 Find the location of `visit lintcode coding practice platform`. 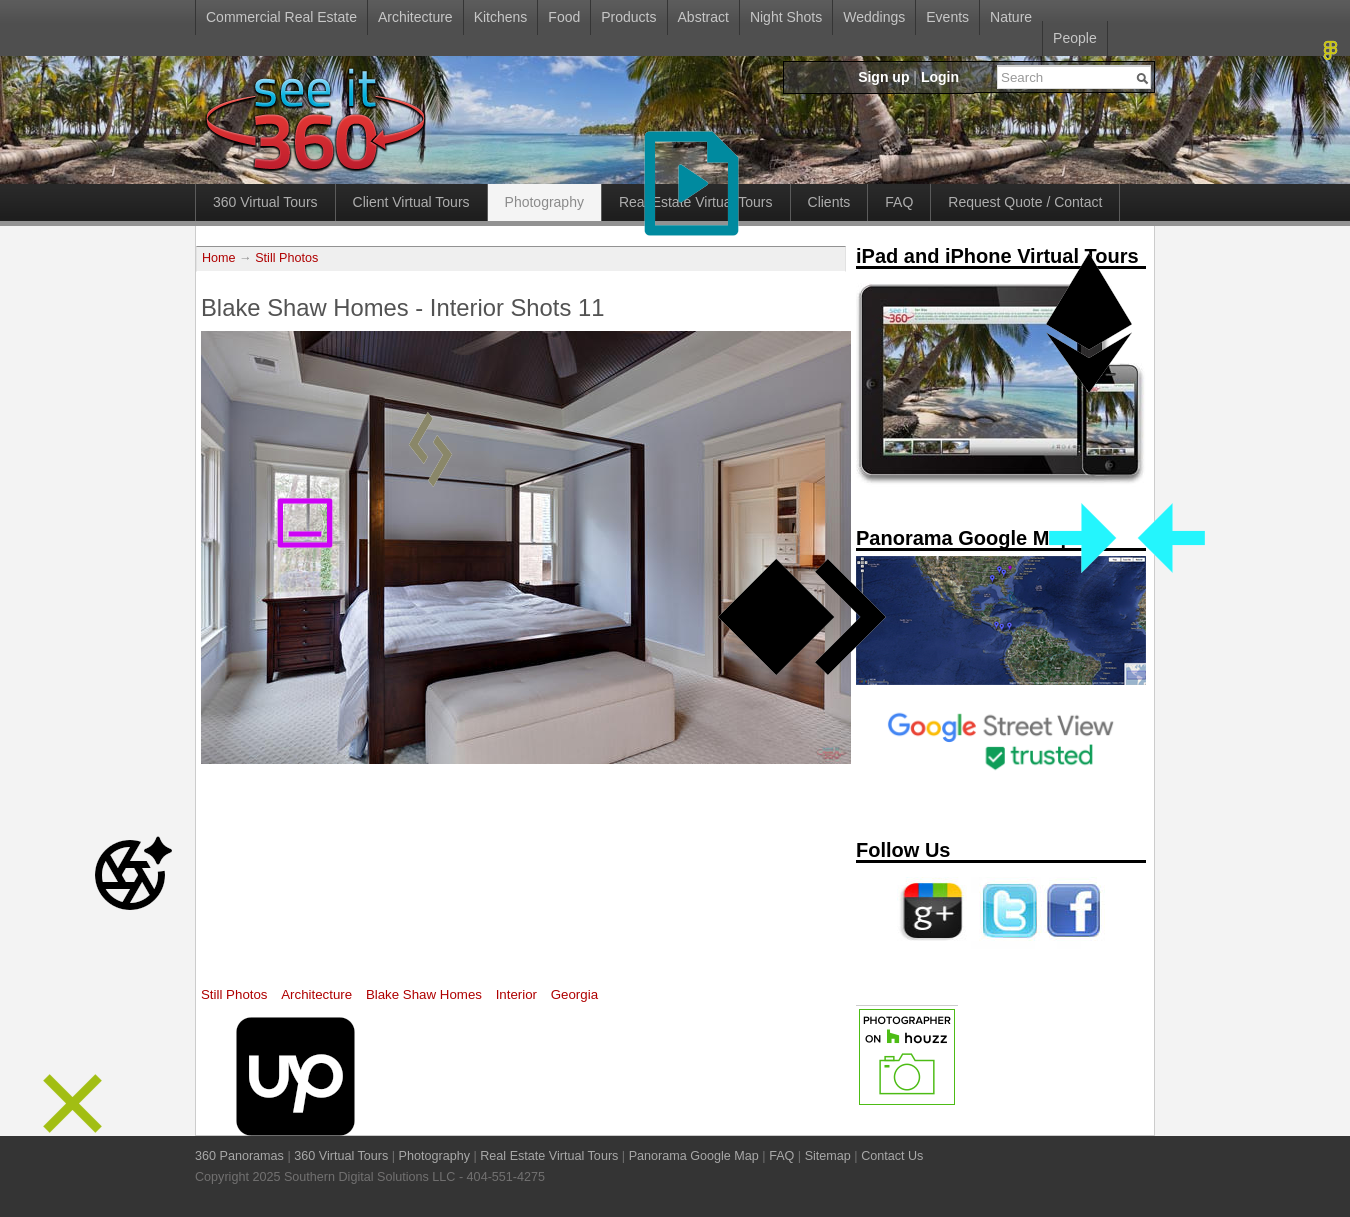

visit lintcode coding practice platform is located at coordinates (430, 449).